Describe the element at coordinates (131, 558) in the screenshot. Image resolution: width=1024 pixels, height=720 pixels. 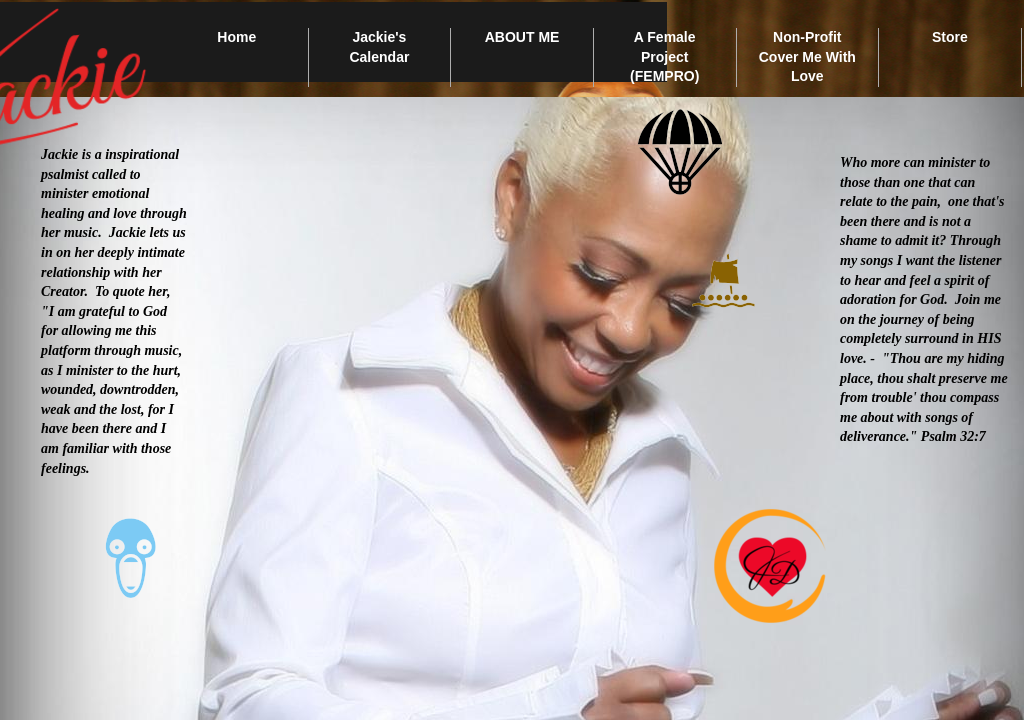
I see `indicates a horror or terror game genre` at that location.